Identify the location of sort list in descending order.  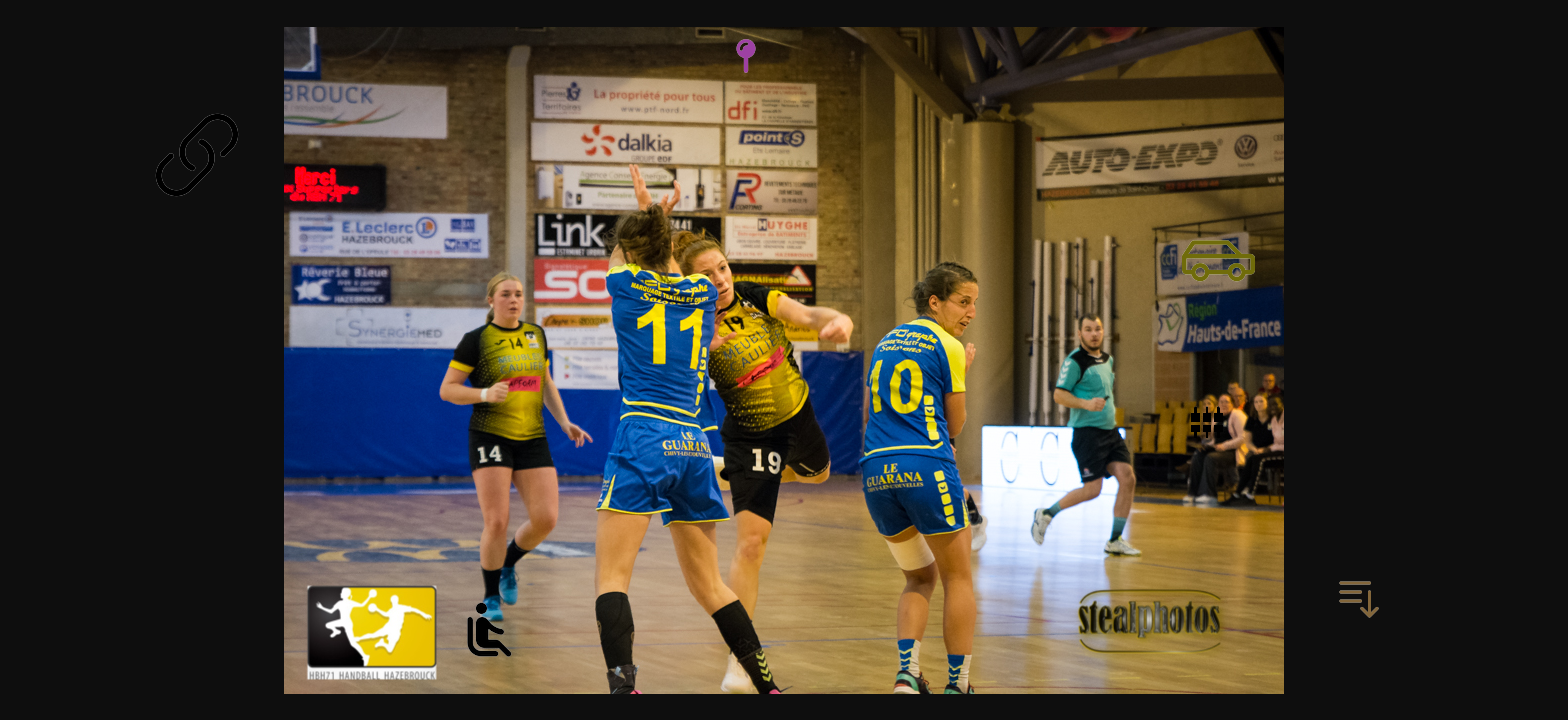
(1359, 598).